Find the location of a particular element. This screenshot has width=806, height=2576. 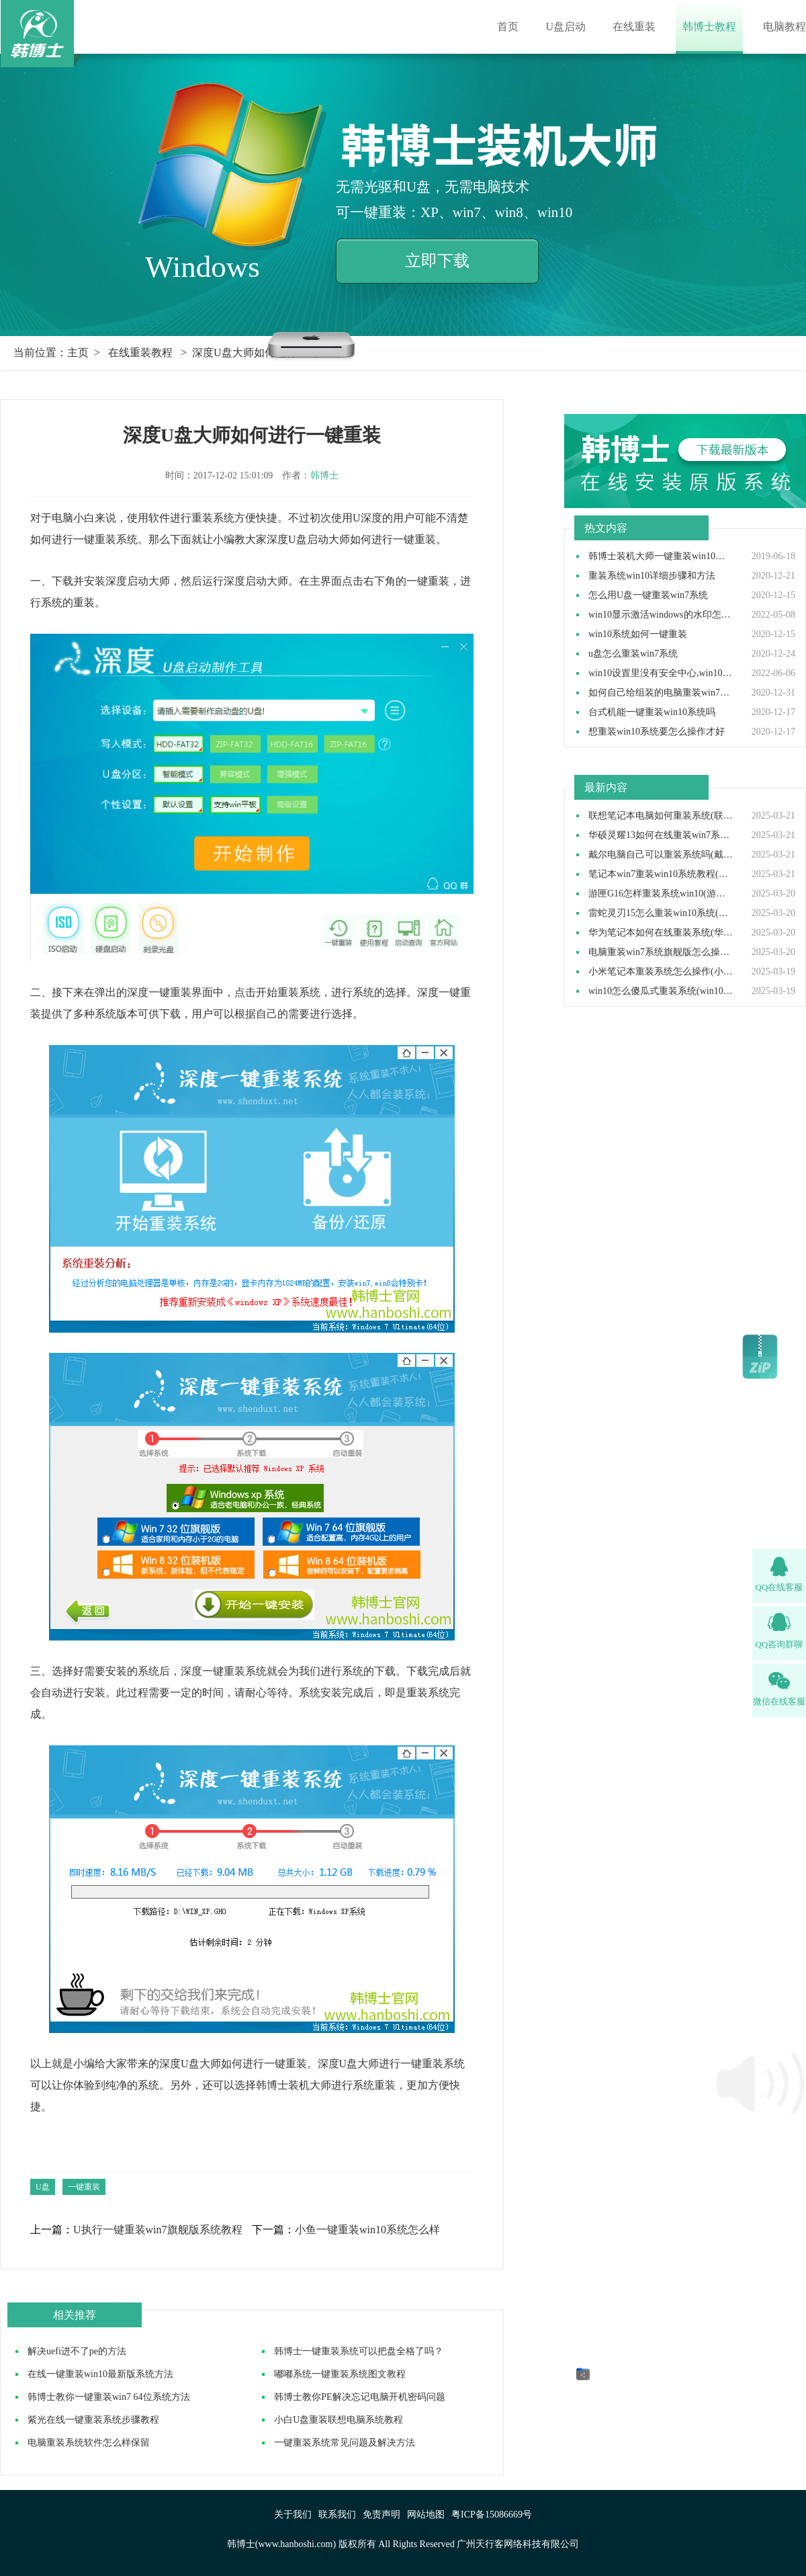

a compressed zip file is located at coordinates (760, 1356).